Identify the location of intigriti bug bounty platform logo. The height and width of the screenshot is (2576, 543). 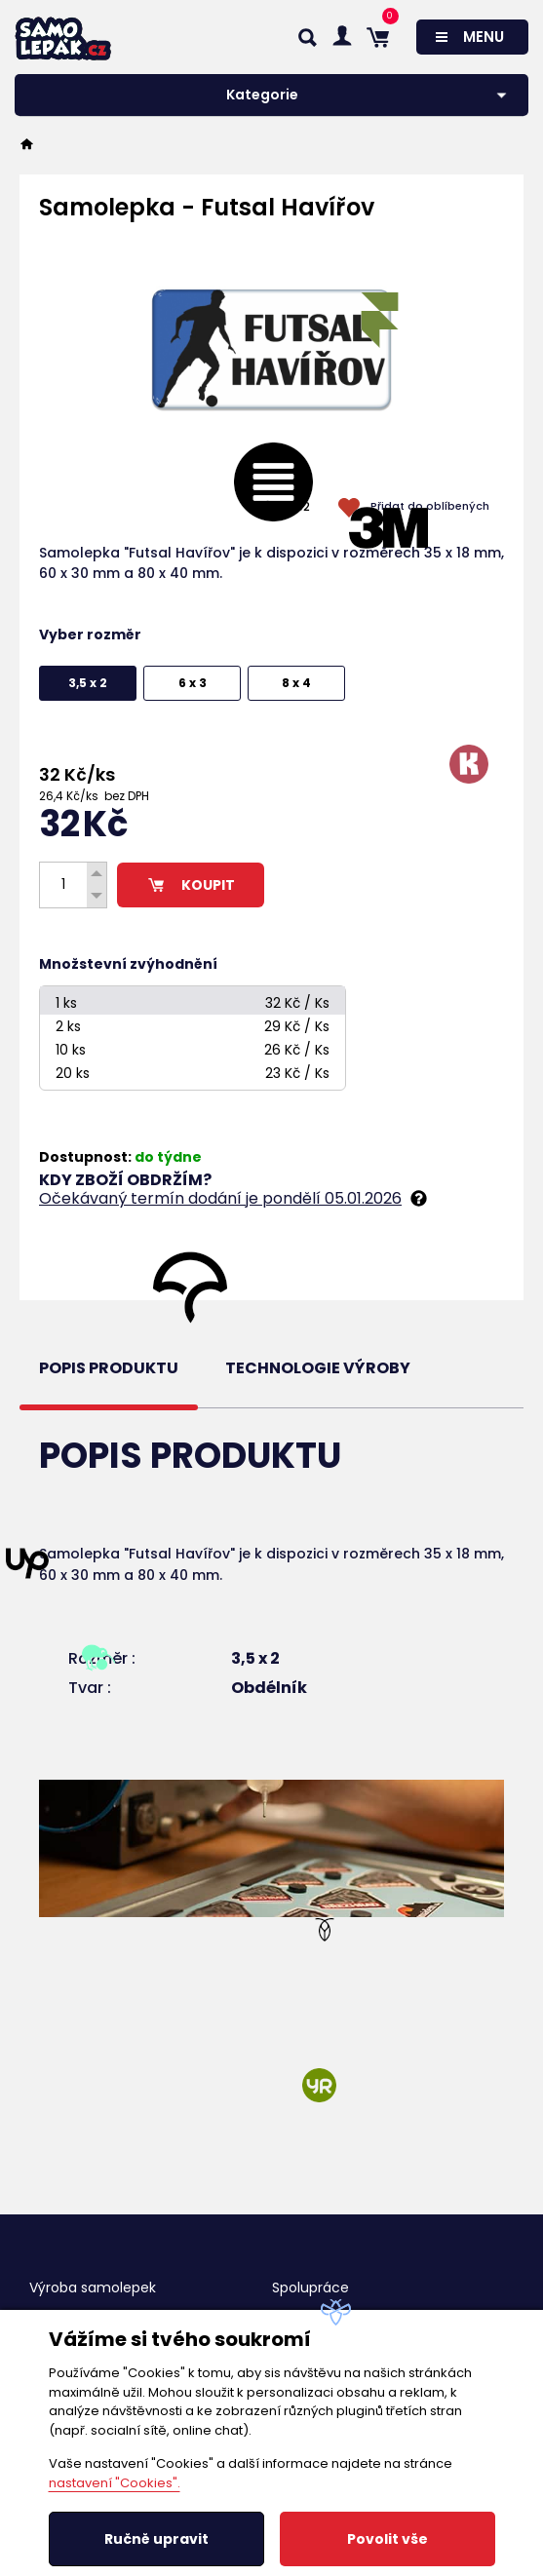
(335, 2312).